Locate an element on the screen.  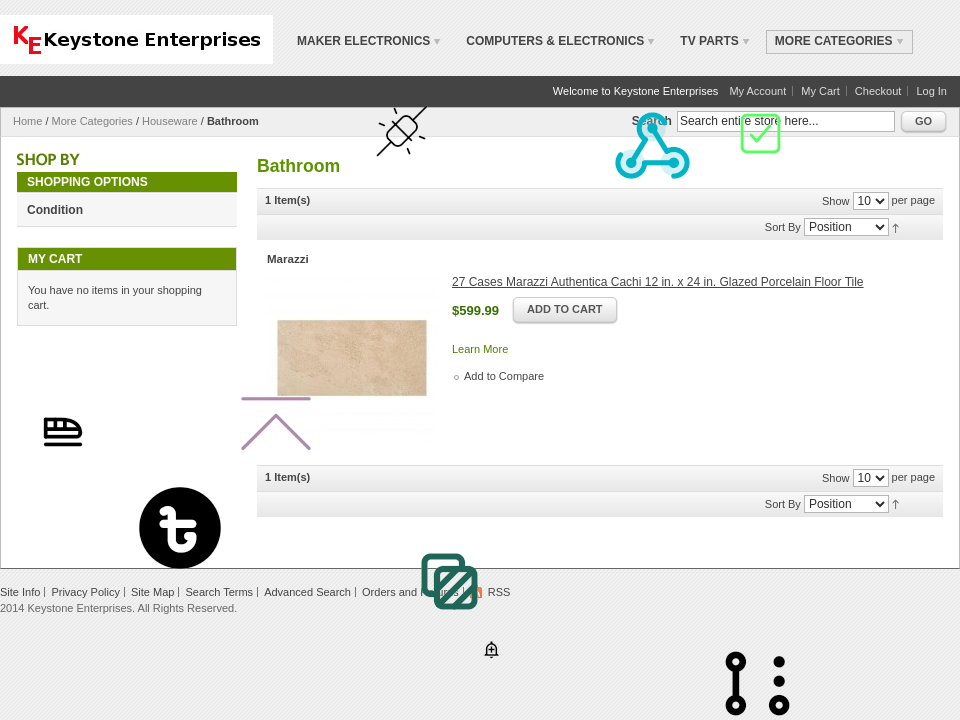
view train schedules or railway options is located at coordinates (63, 431).